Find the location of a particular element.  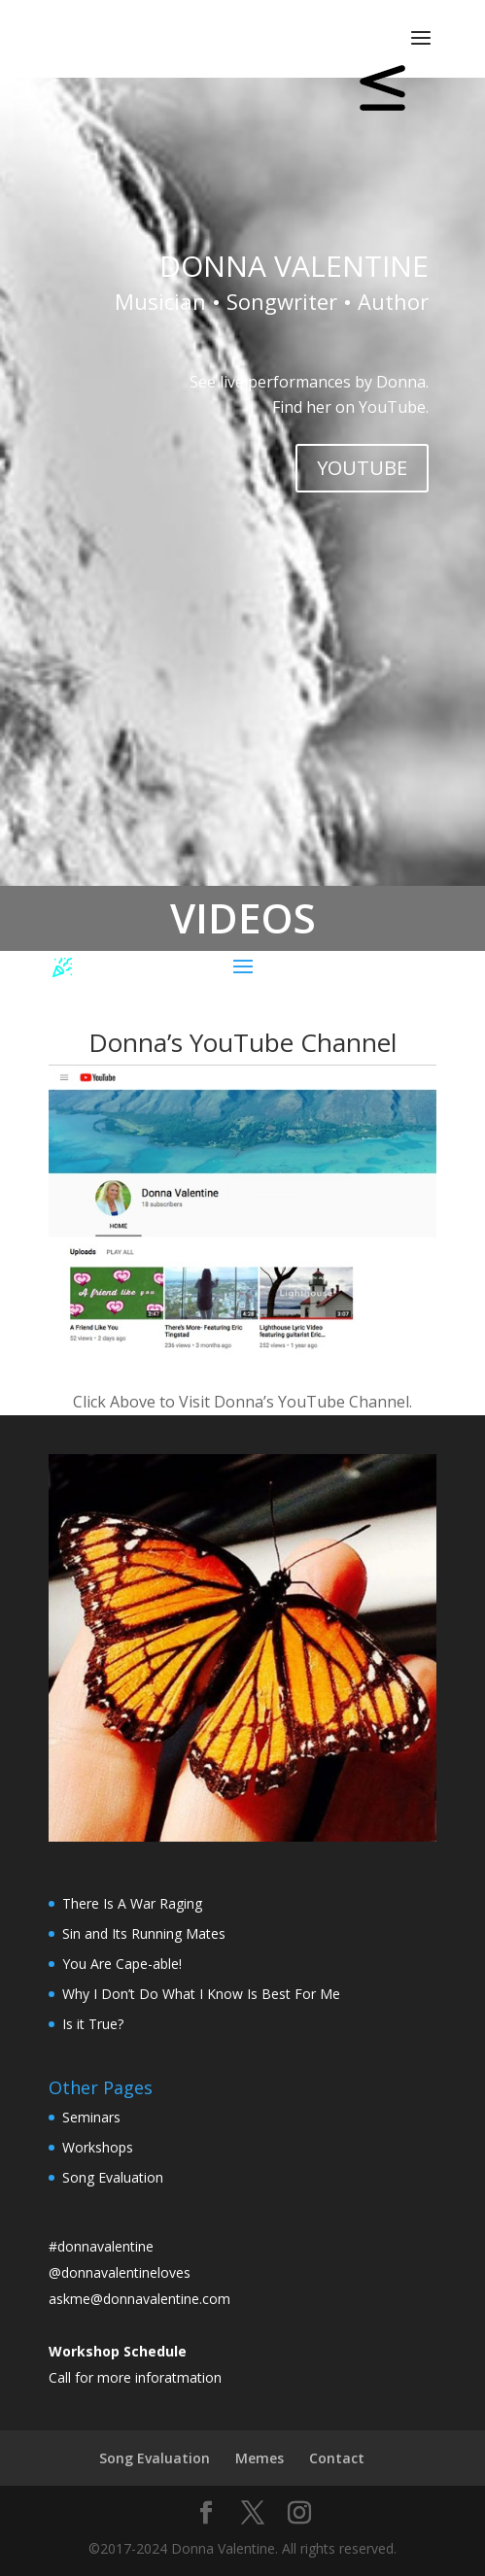

celebrate a completed milestone or achievement is located at coordinates (62, 967).